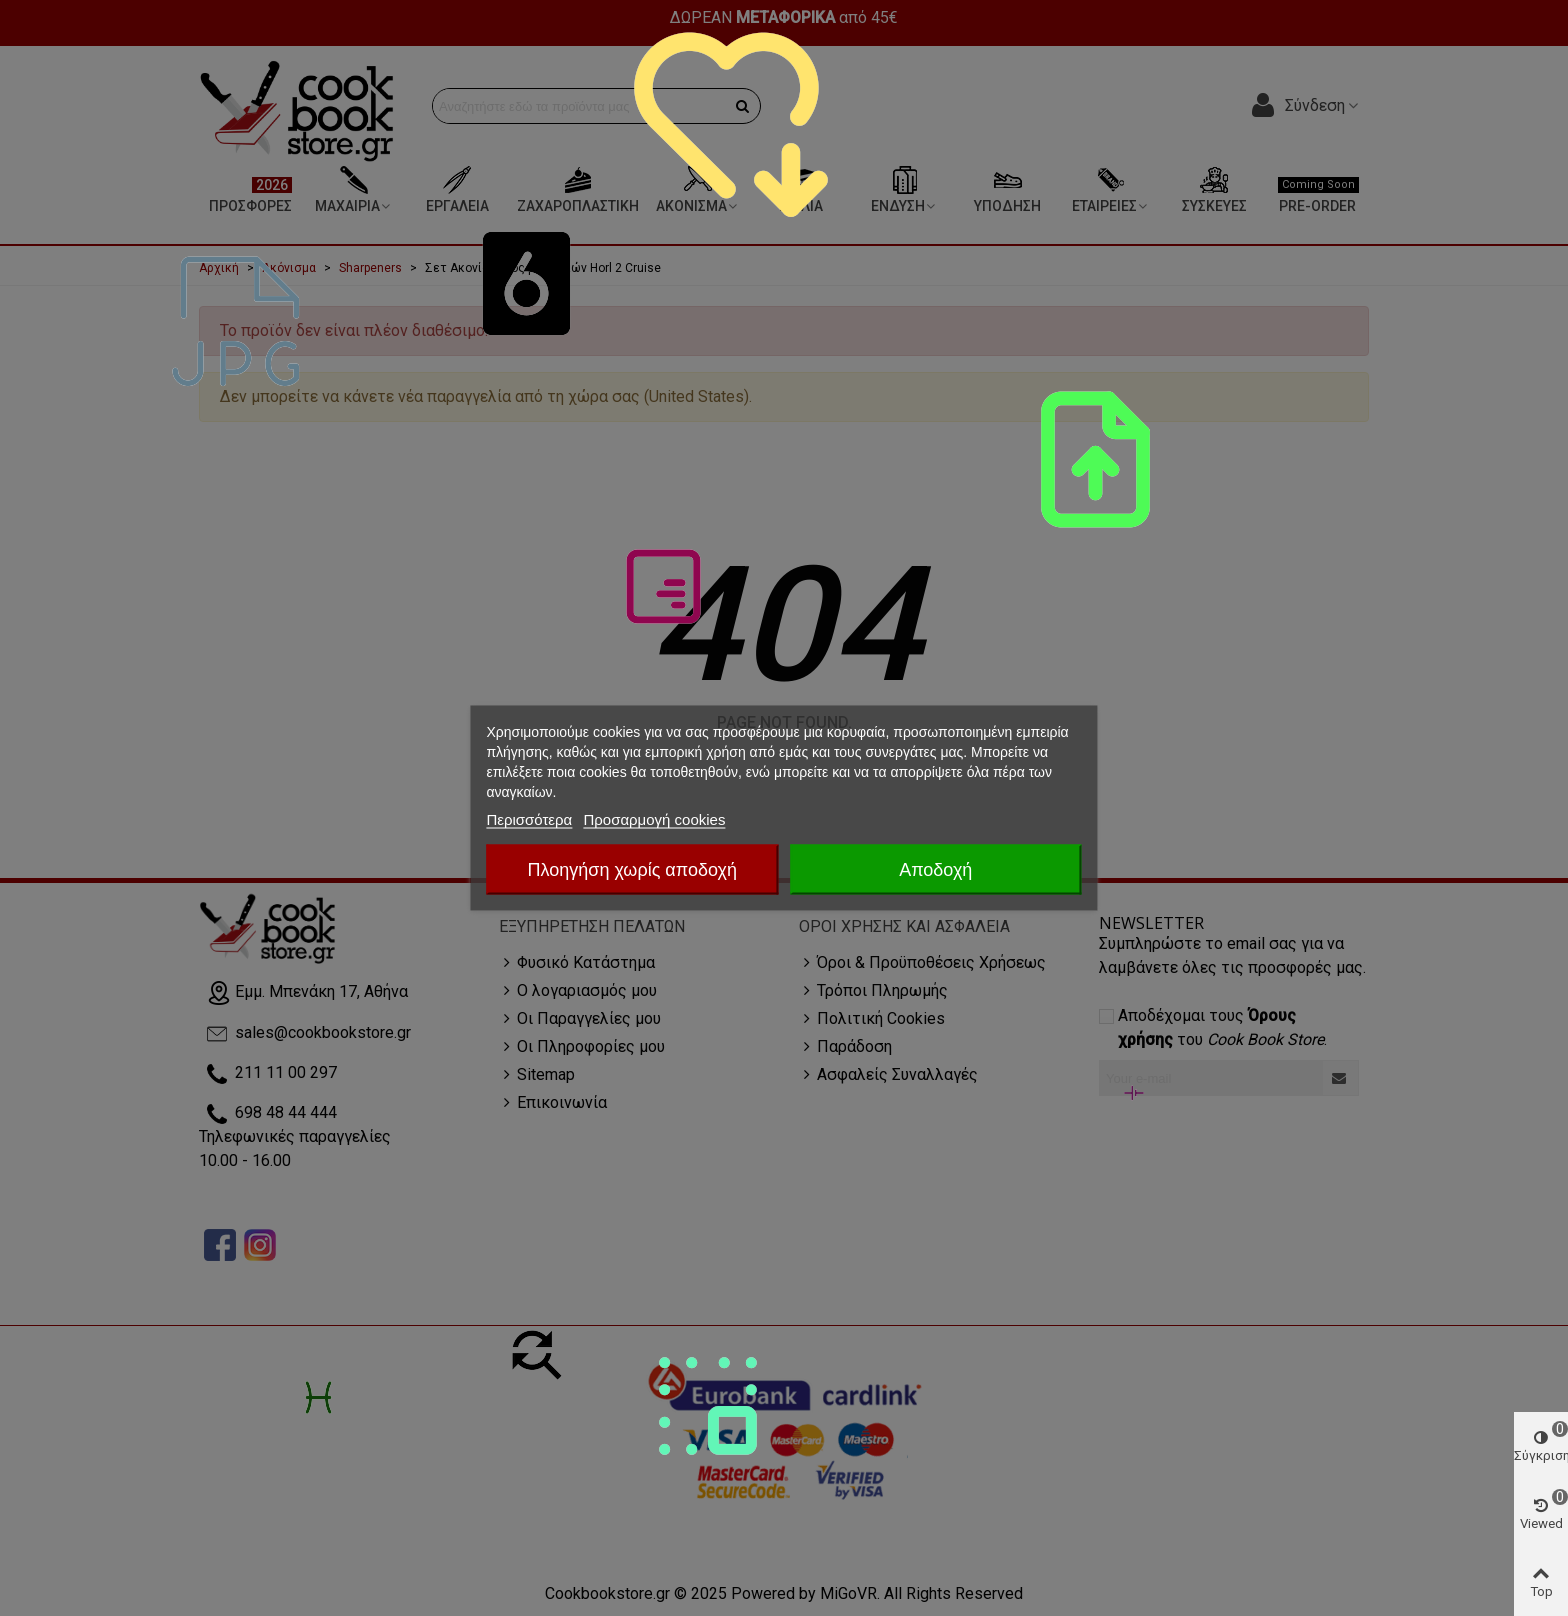 This screenshot has width=1568, height=1616. I want to click on align element to bottom-right corner, so click(708, 1406).